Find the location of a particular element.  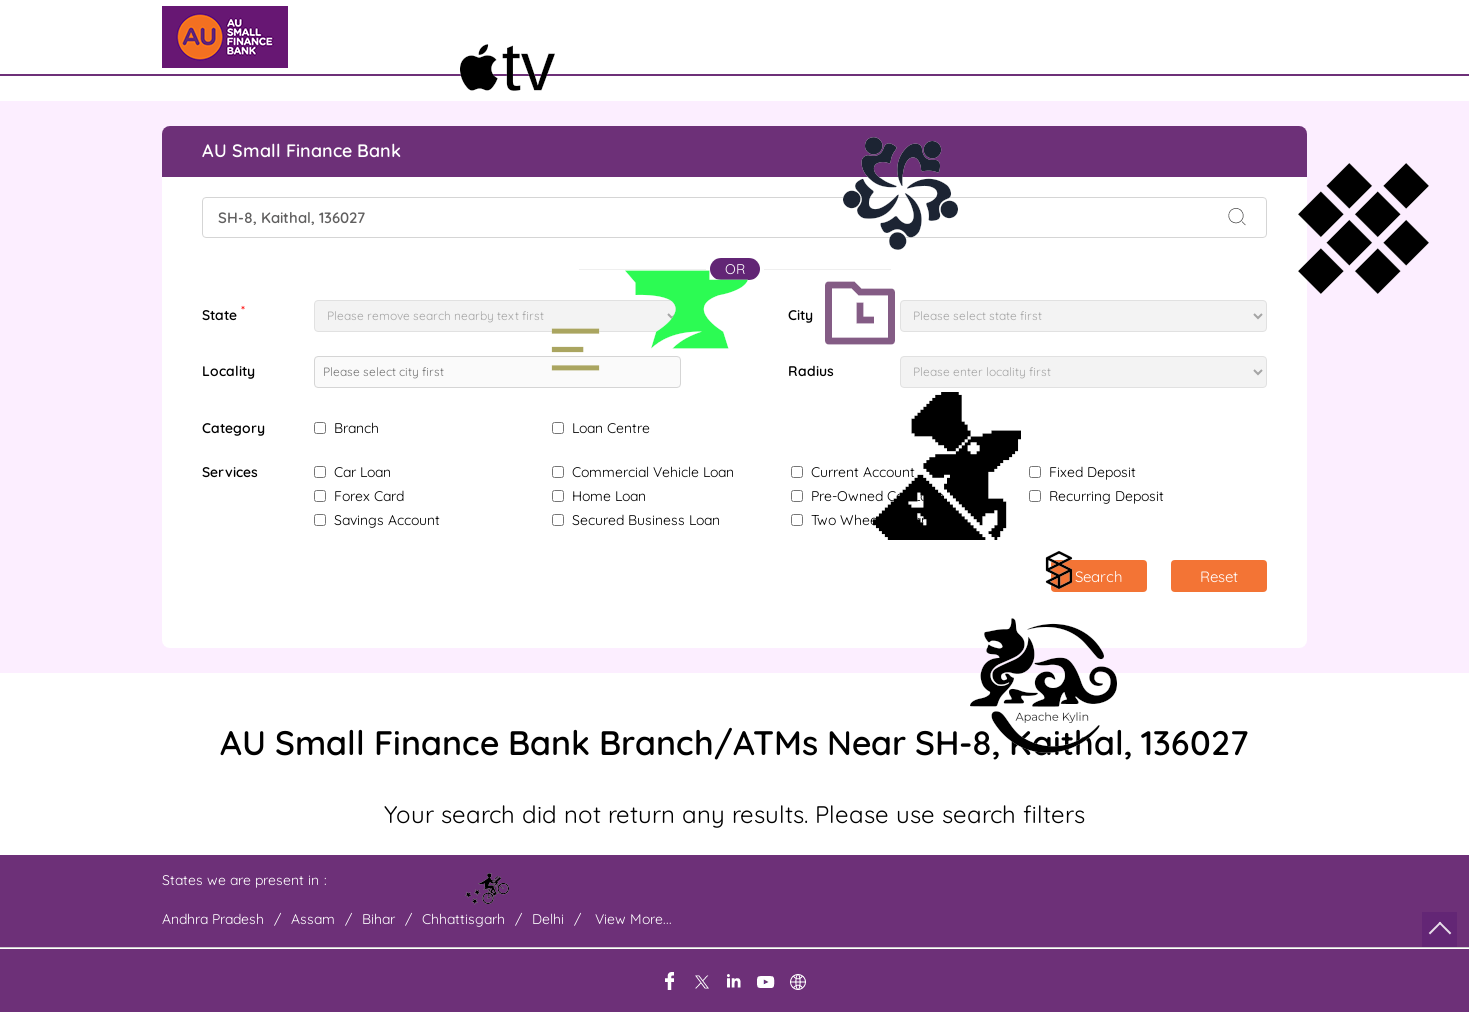

Apache Kylin project logo is located at coordinates (1043, 685).